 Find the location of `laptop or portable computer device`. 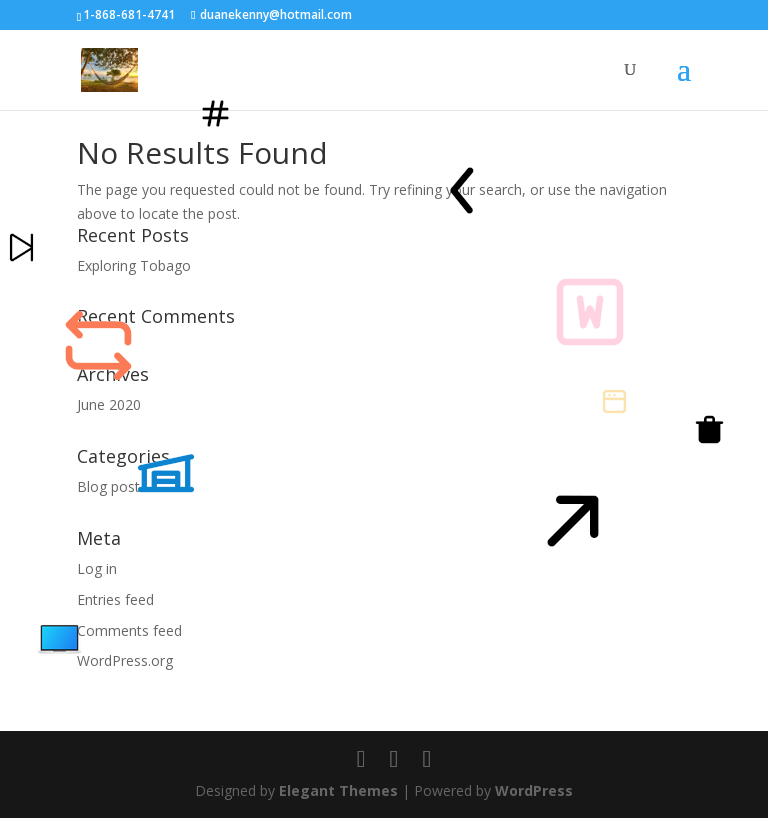

laptop or portable computer device is located at coordinates (59, 638).